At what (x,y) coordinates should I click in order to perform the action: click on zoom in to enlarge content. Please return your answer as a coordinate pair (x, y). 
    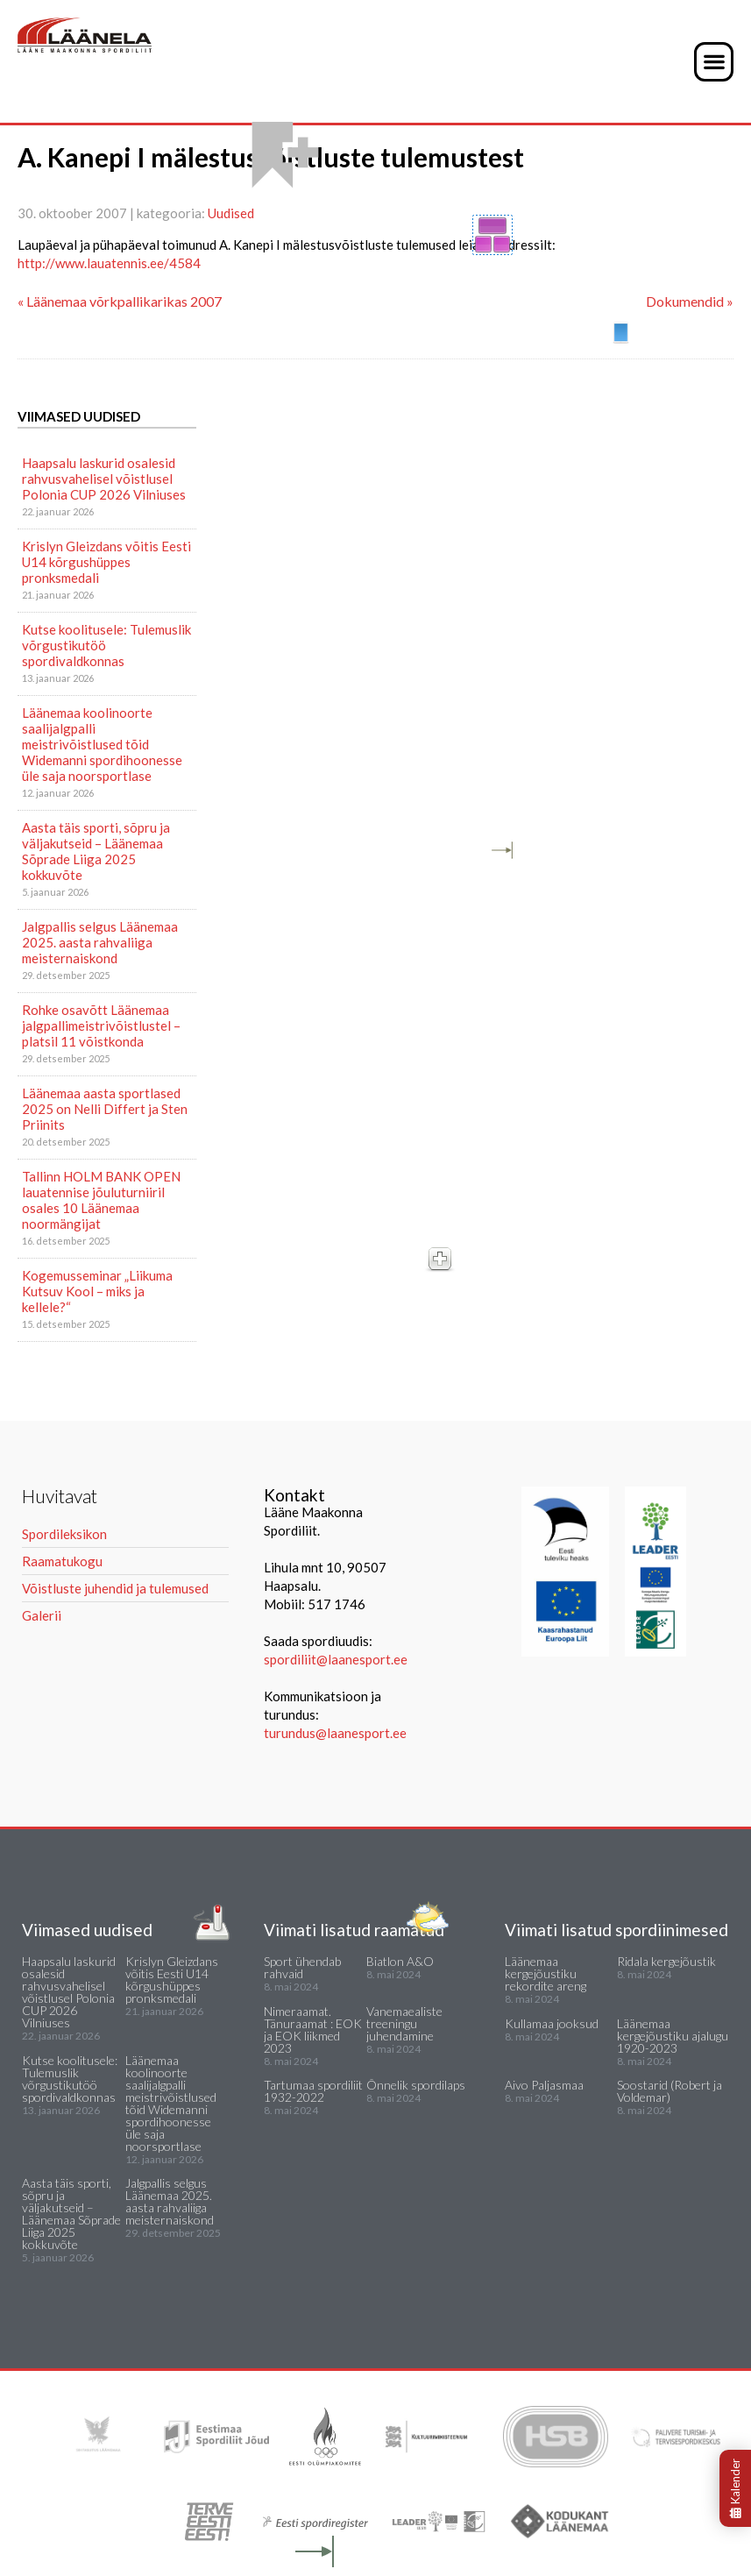
    Looking at the image, I should click on (440, 1258).